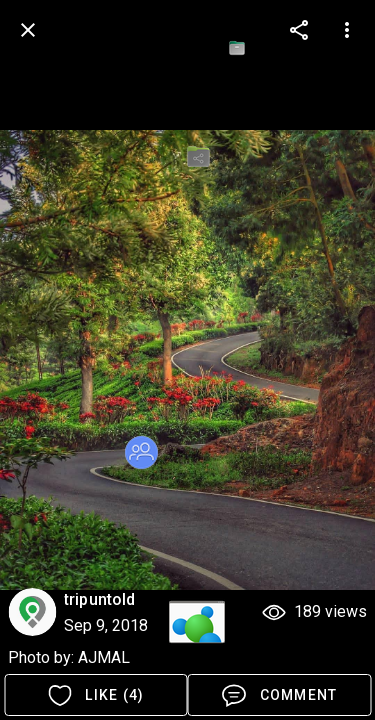  I want to click on open the file manager, so click(237, 48).